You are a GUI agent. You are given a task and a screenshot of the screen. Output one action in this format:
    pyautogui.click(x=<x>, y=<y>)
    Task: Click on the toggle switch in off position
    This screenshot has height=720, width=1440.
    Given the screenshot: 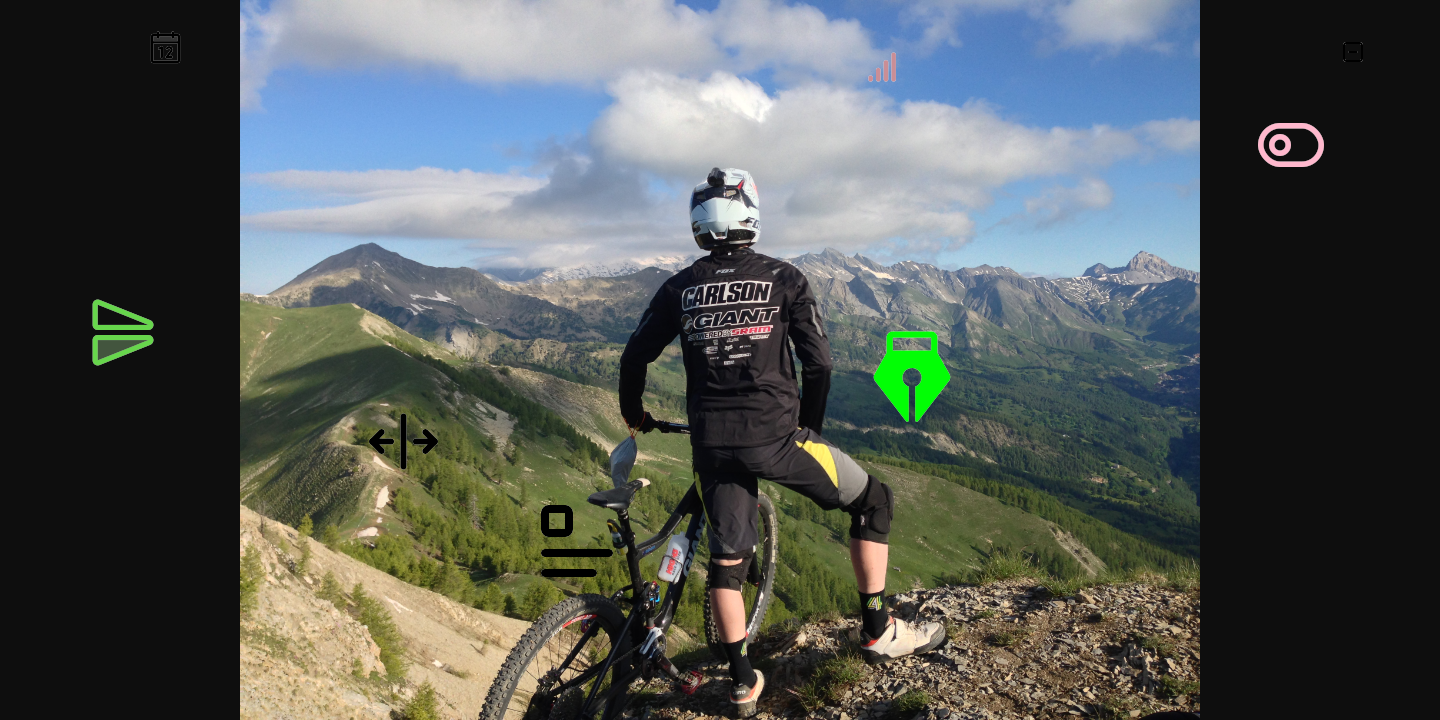 What is the action you would take?
    pyautogui.click(x=1291, y=145)
    